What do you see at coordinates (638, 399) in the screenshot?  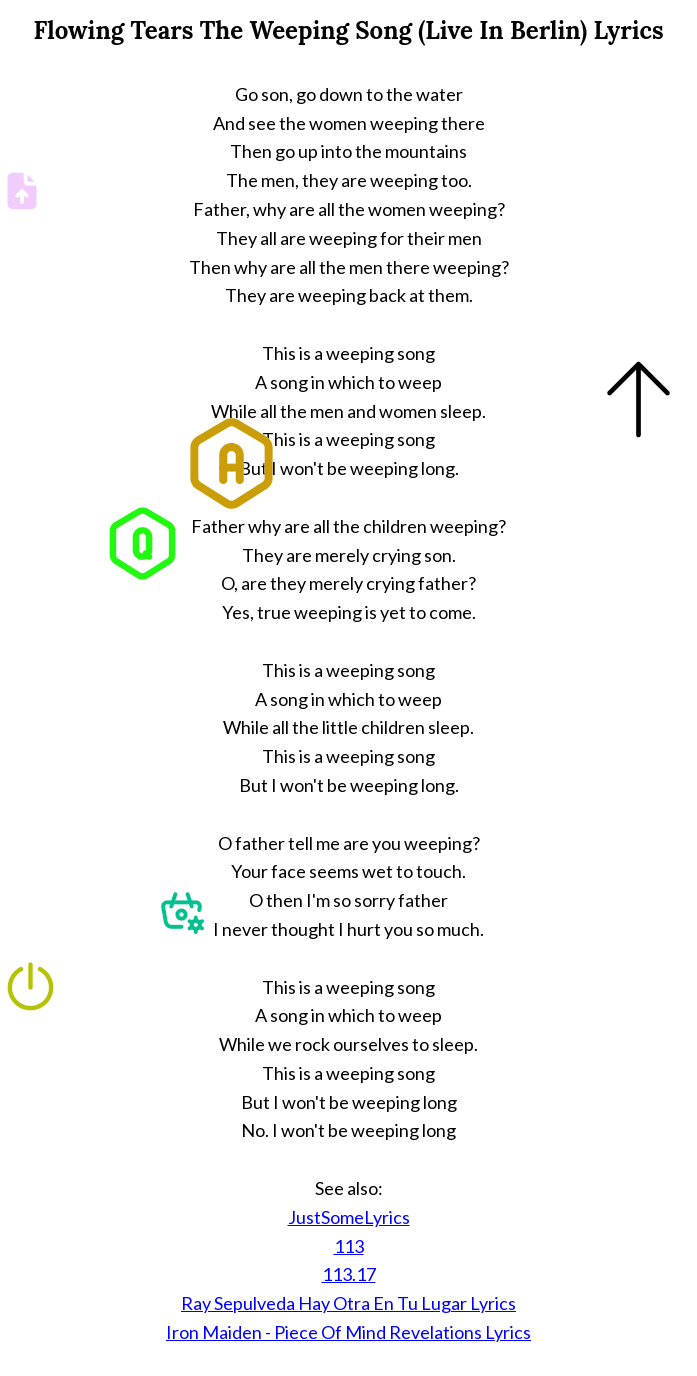 I see `scroll to top of page` at bounding box center [638, 399].